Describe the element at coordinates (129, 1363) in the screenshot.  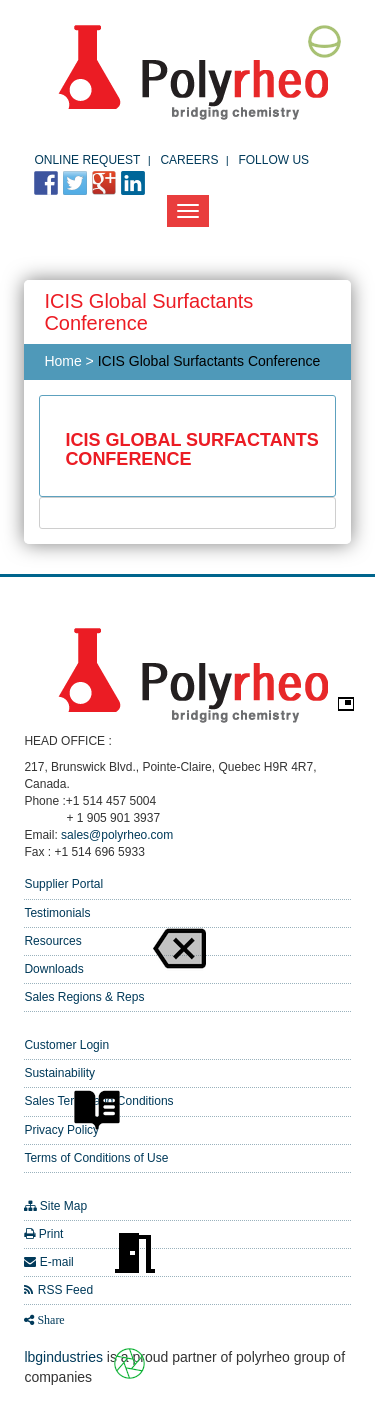
I see `adjust camera aperture settings` at that location.